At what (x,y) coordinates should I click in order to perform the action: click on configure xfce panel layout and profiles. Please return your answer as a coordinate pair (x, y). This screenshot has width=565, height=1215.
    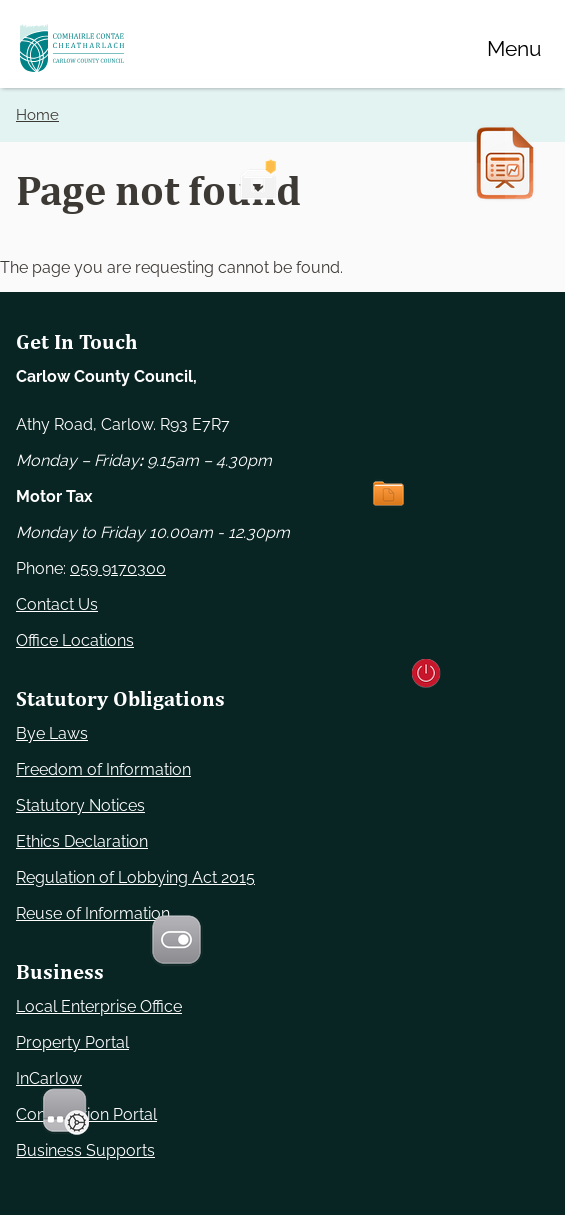
    Looking at the image, I should click on (65, 1111).